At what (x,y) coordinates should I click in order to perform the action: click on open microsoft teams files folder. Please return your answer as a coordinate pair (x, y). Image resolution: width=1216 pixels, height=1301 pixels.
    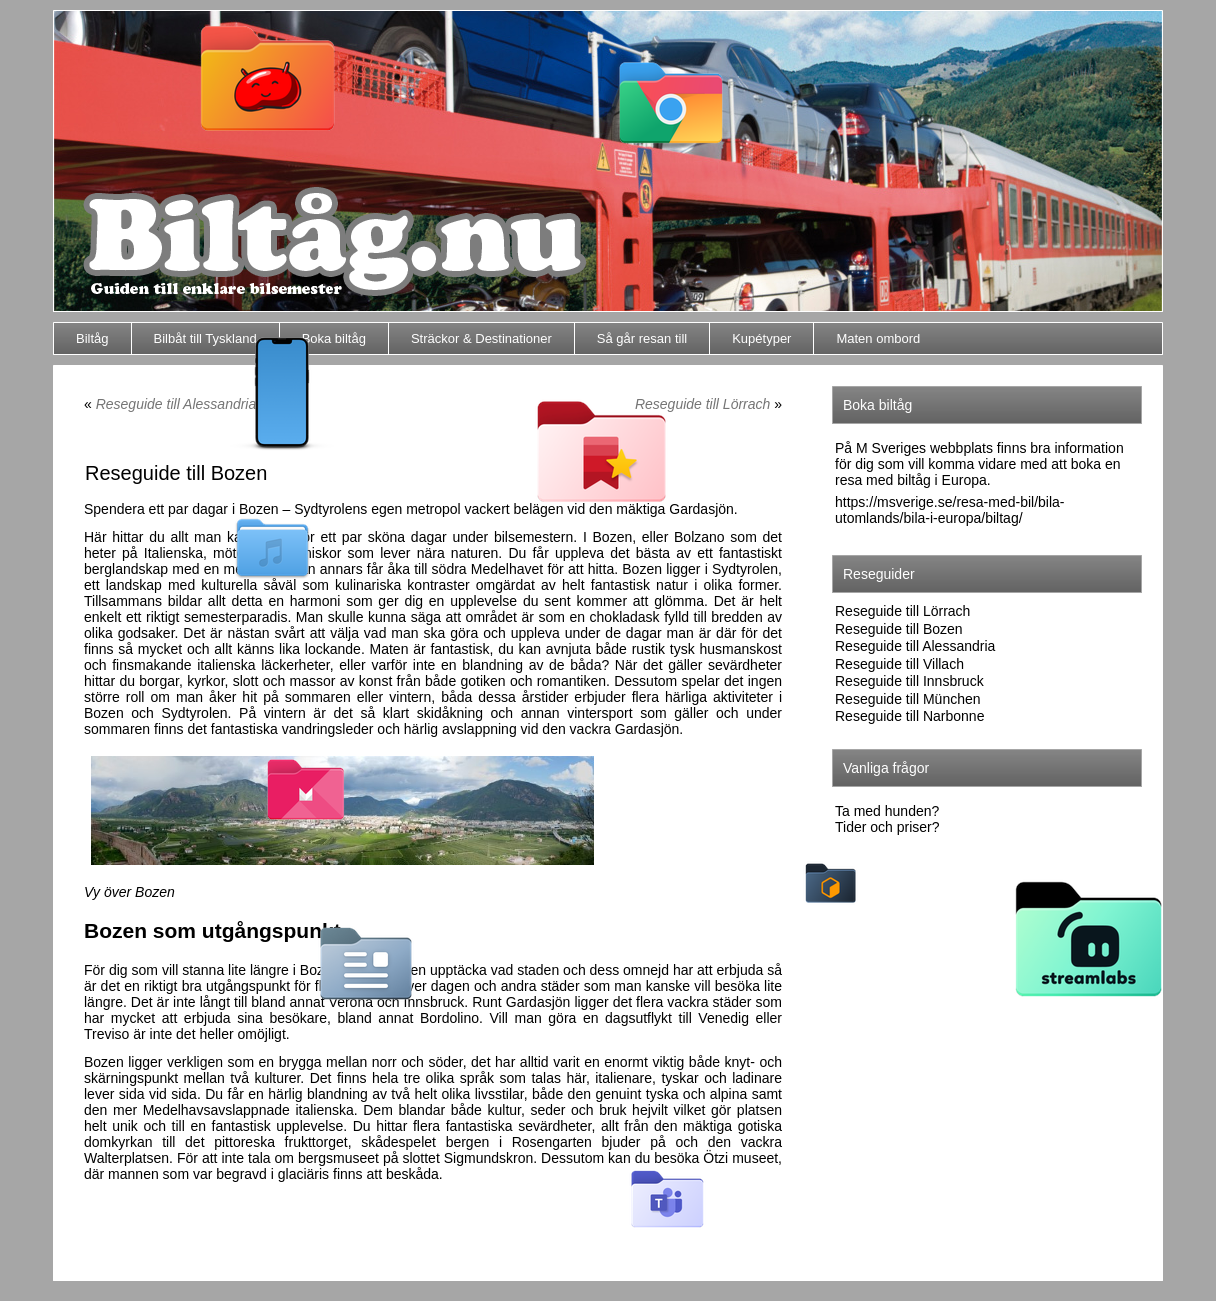
    Looking at the image, I should click on (667, 1201).